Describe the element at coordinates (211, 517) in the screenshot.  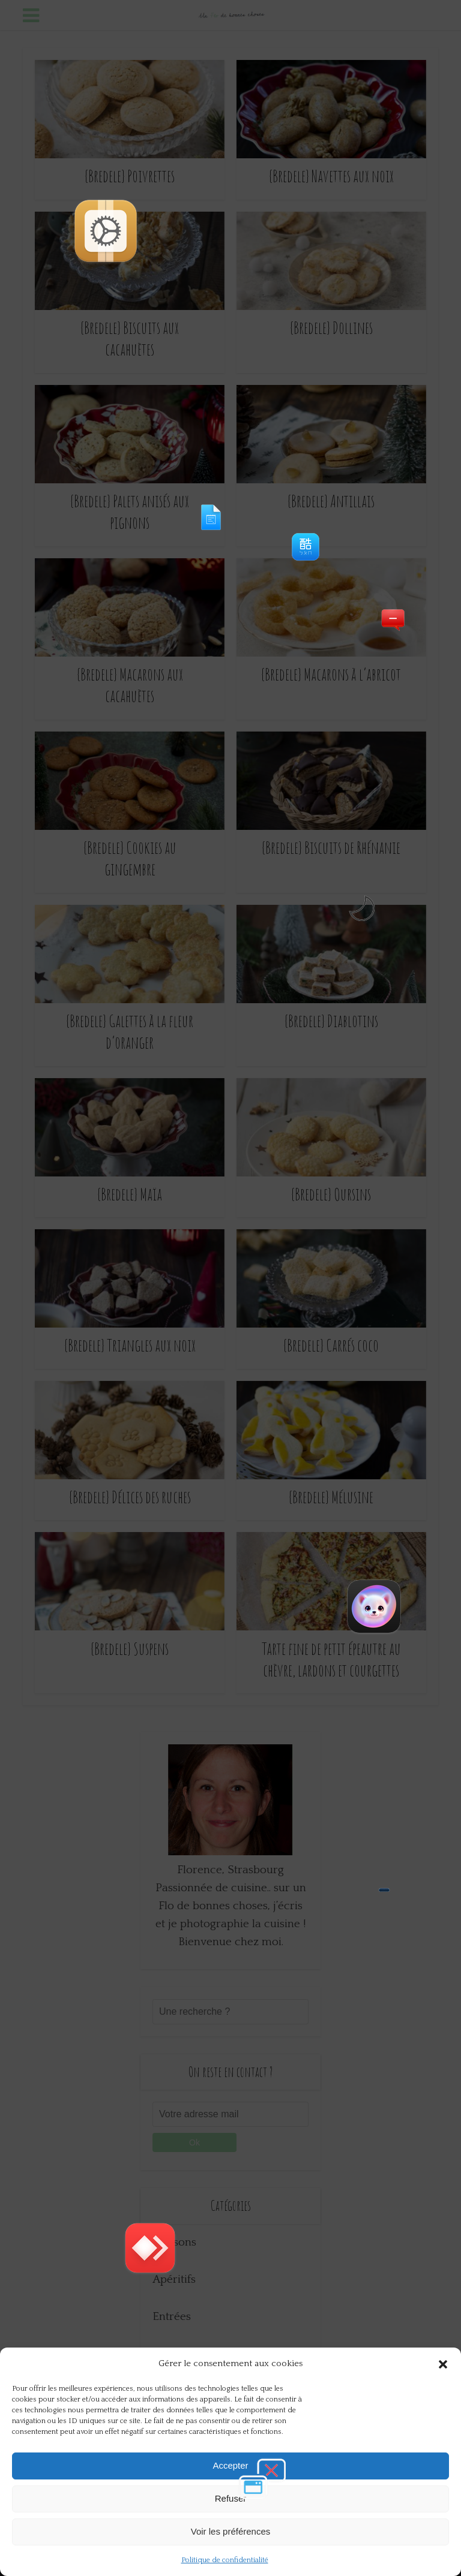
I see `open a DjVu format image file` at that location.